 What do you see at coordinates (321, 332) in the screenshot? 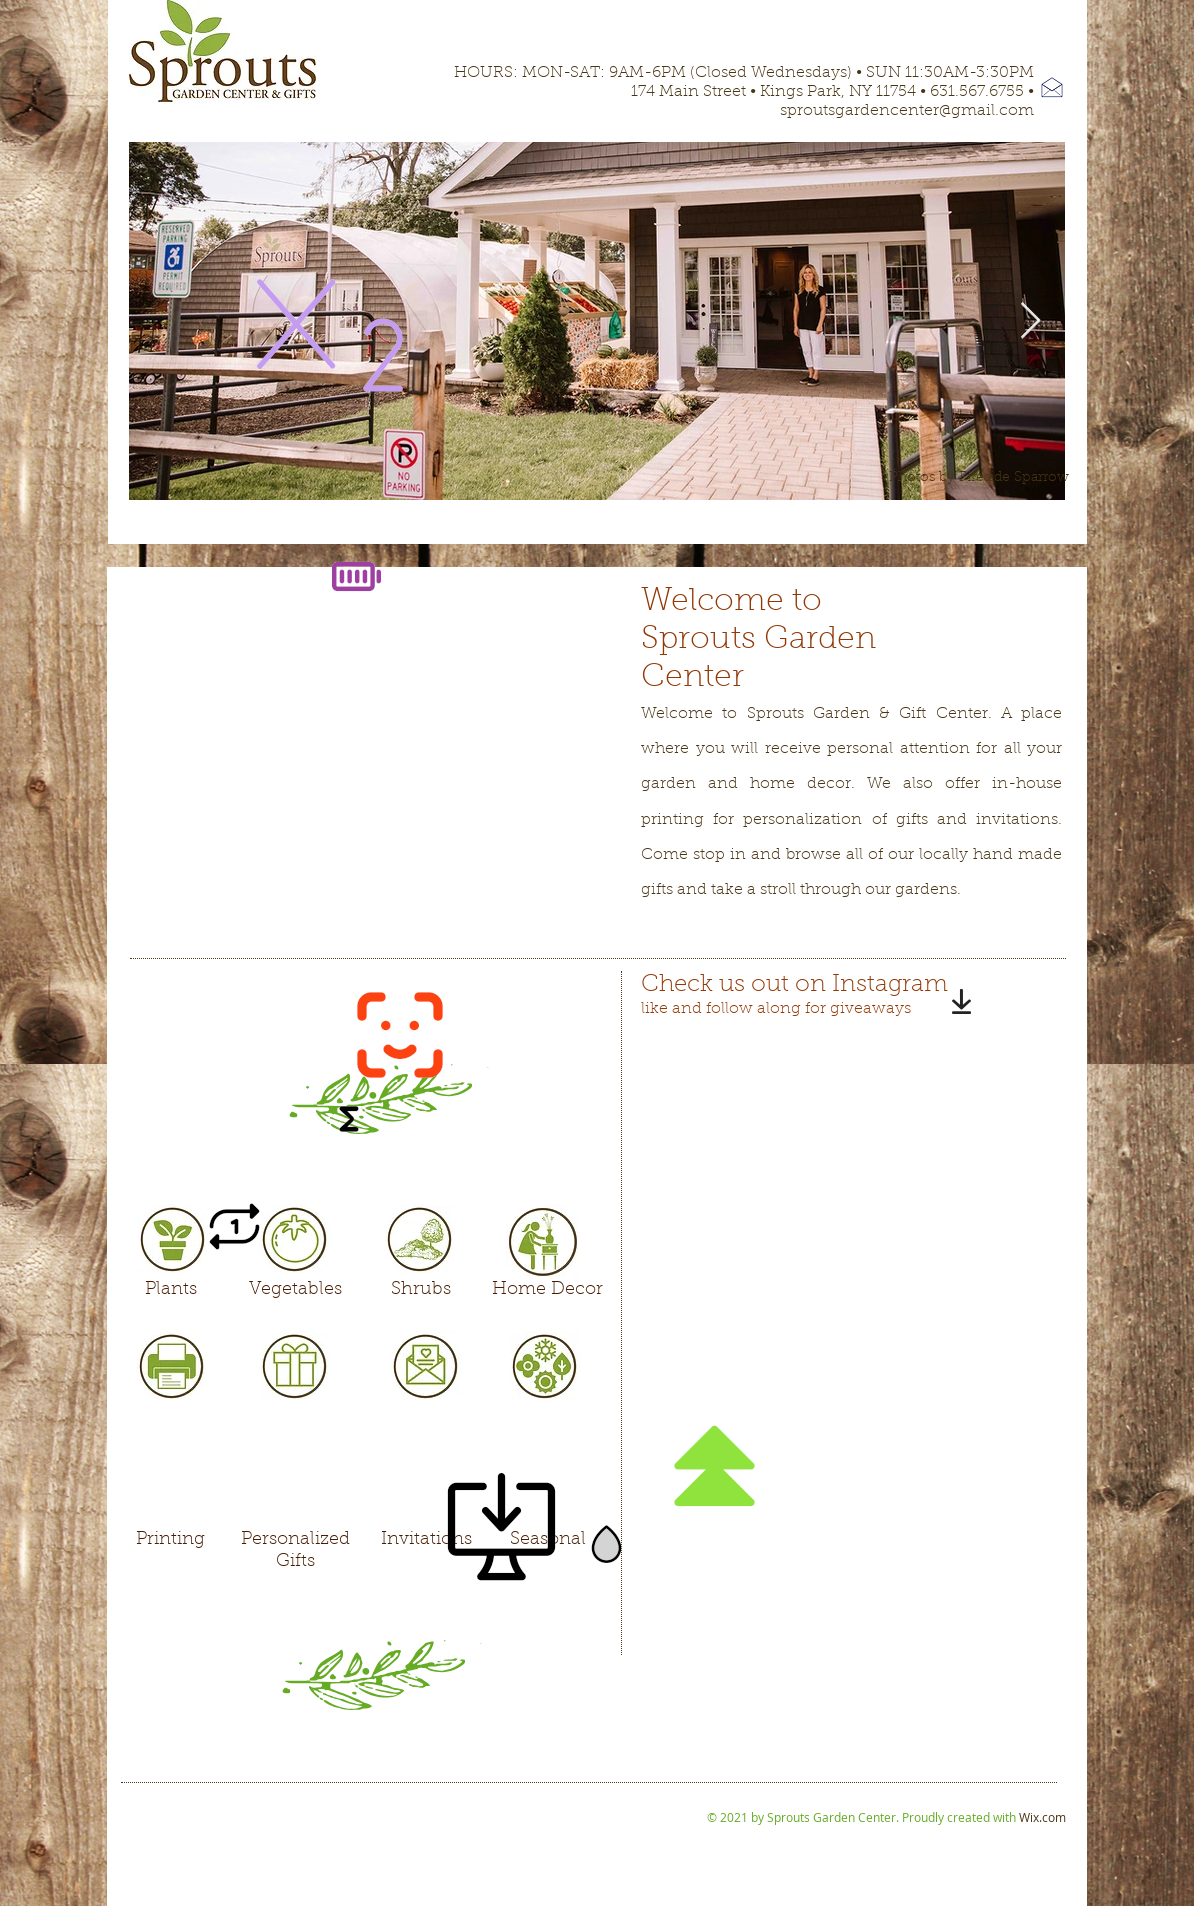
I see `format text as subscript` at bounding box center [321, 332].